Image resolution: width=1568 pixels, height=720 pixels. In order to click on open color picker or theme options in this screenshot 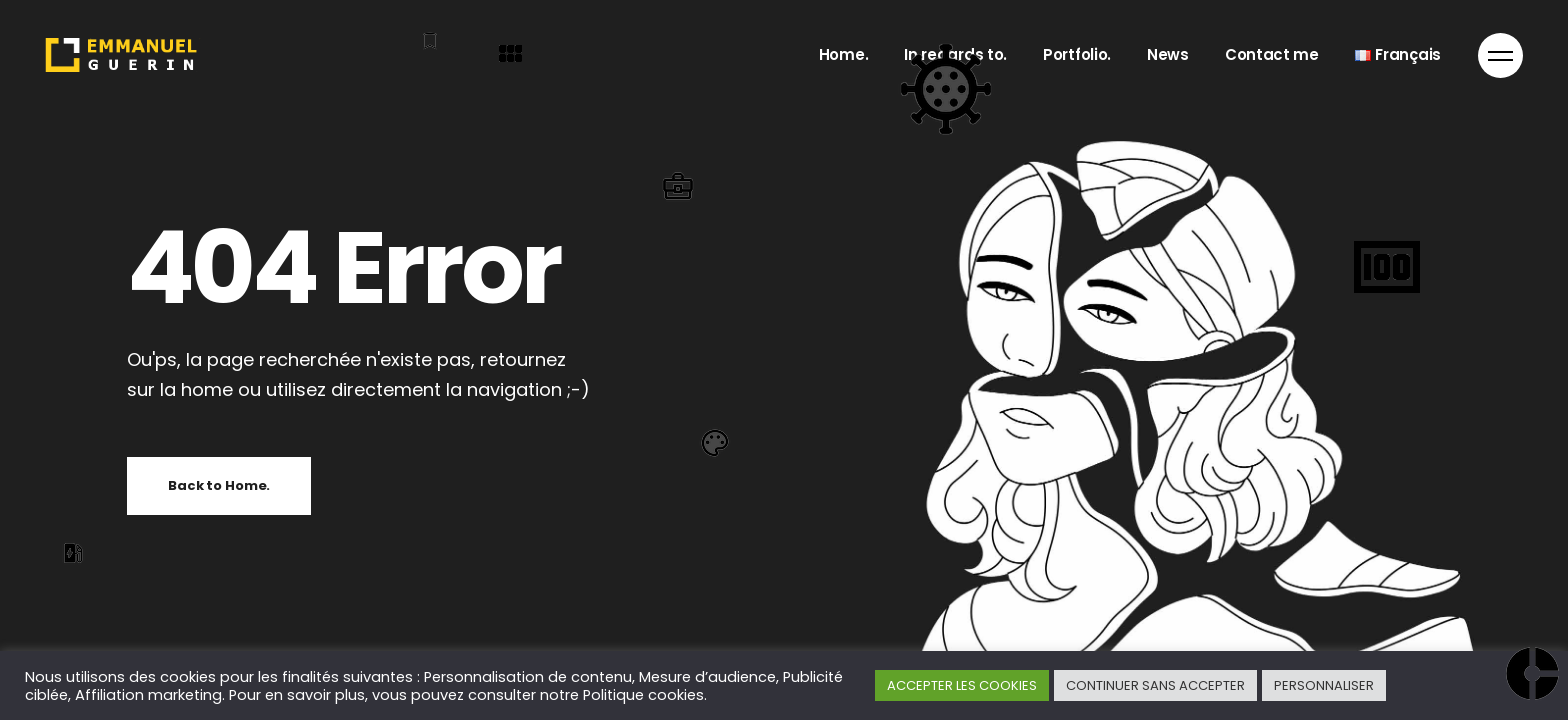, I will do `click(715, 443)`.